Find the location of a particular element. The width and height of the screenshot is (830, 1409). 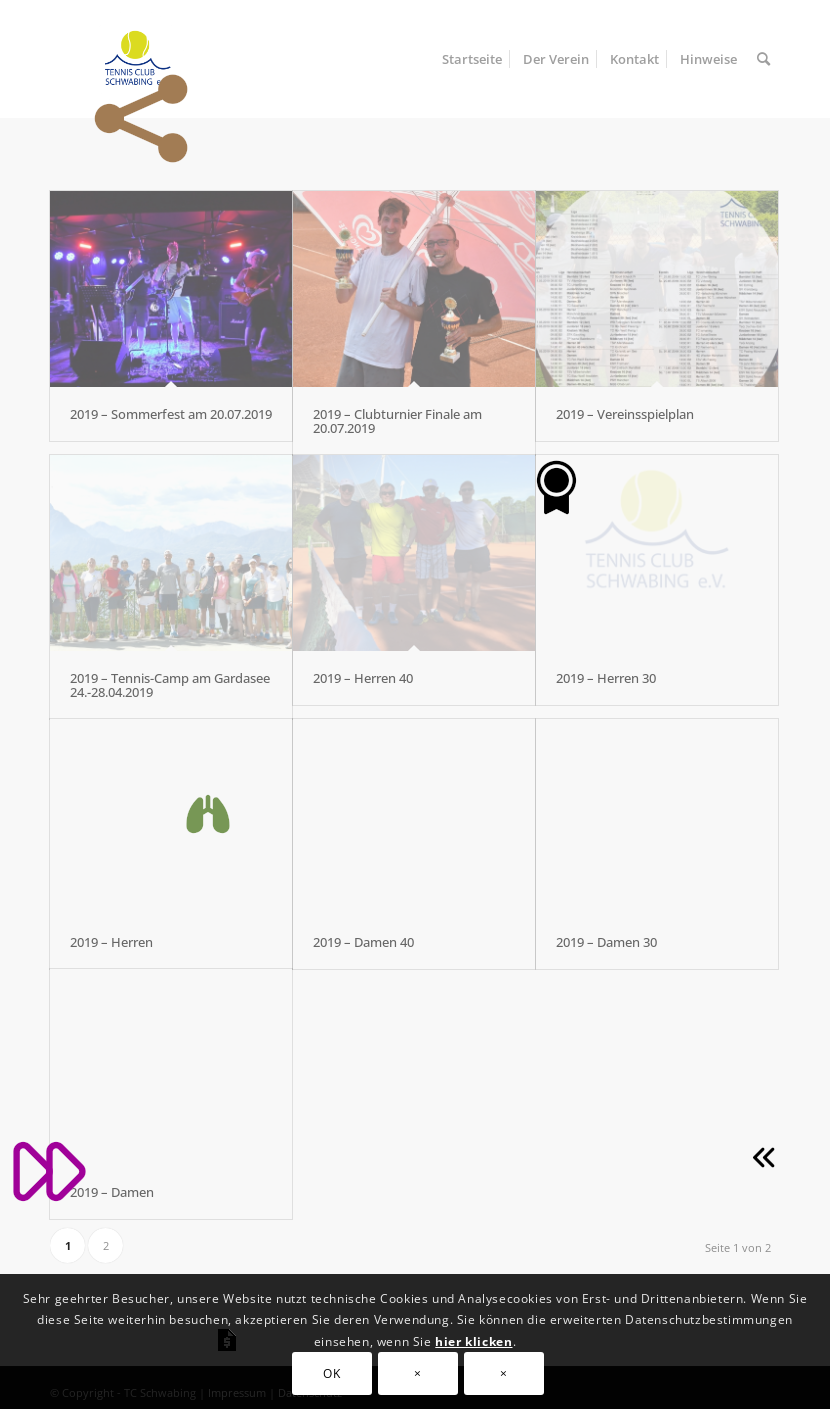

share content with others is located at coordinates (143, 118).